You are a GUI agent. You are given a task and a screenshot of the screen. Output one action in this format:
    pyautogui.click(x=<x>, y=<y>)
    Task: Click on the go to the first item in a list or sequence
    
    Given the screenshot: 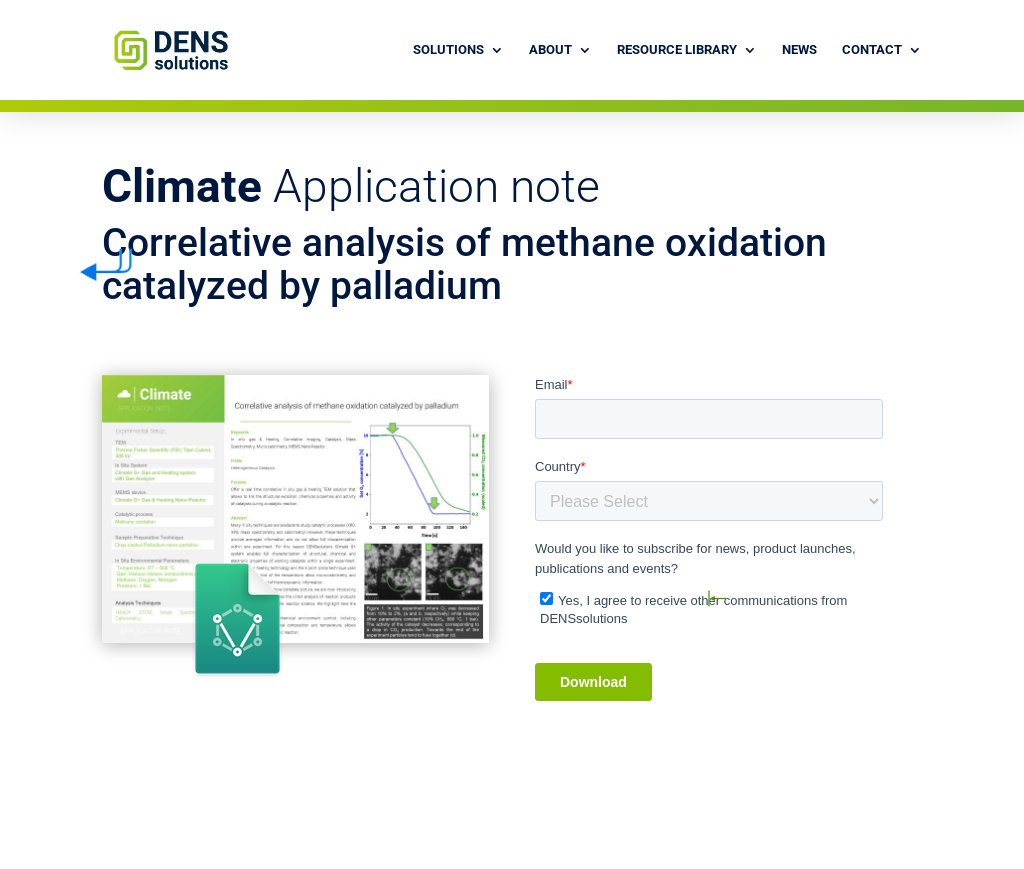 What is the action you would take?
    pyautogui.click(x=717, y=598)
    